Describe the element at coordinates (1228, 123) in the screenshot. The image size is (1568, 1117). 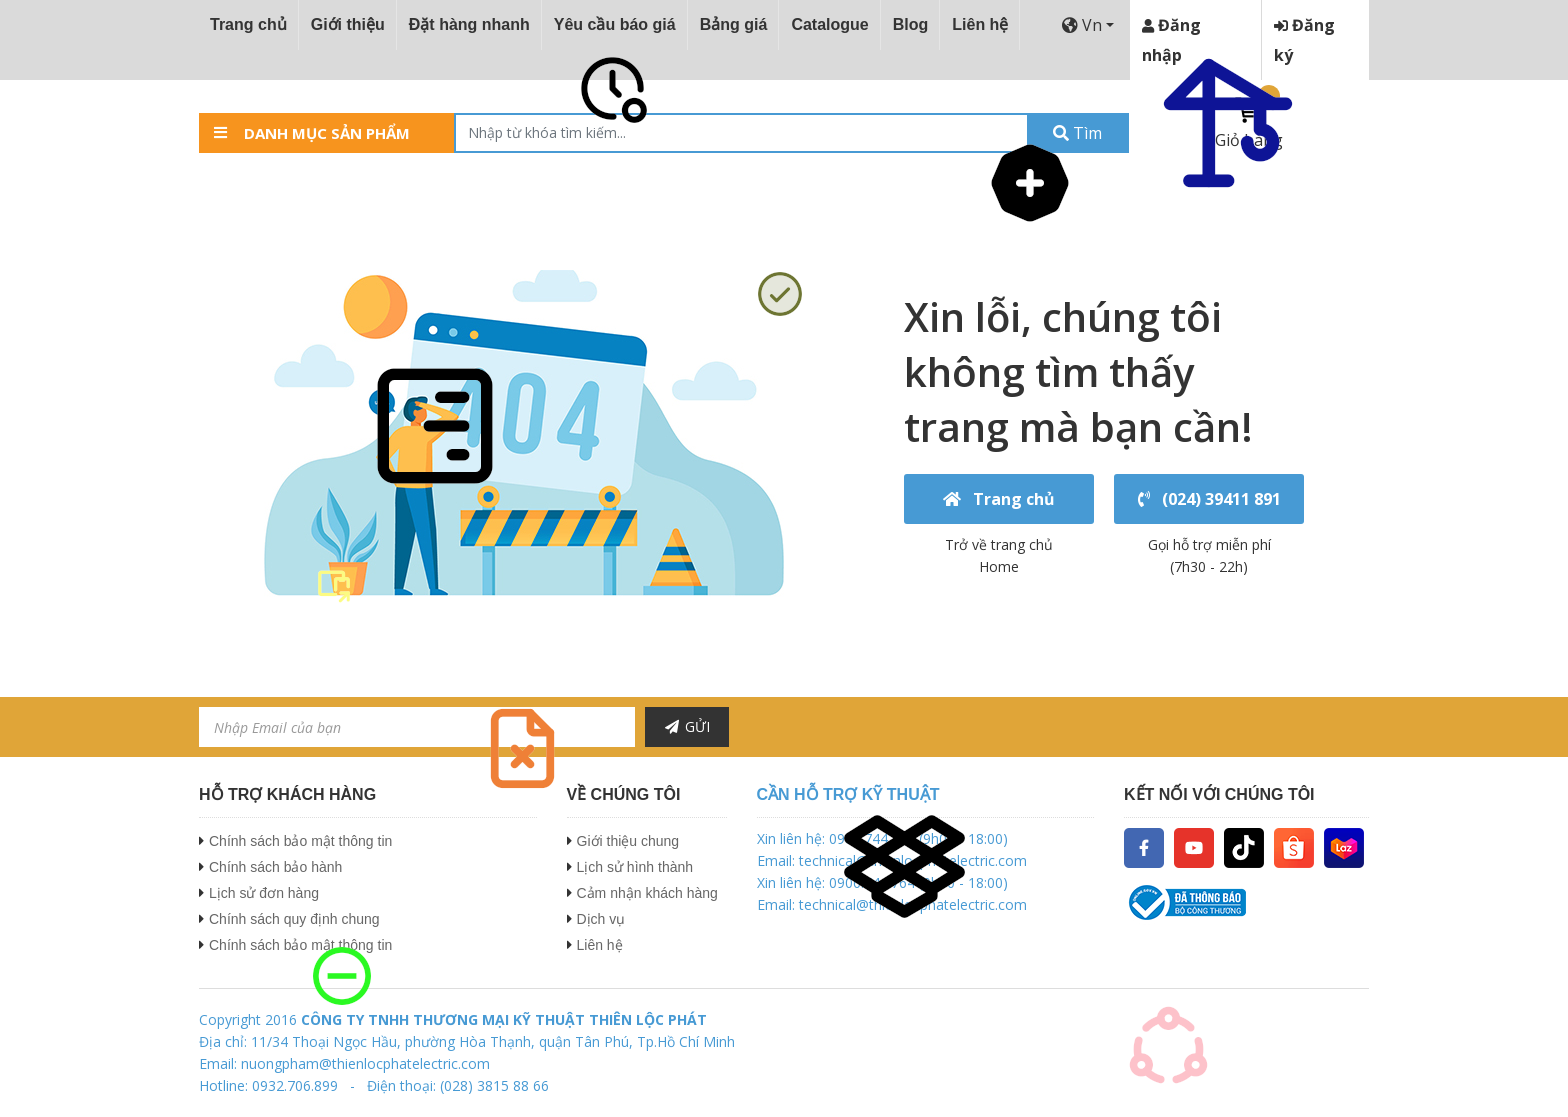
I see `indicates construction or building in progress` at that location.